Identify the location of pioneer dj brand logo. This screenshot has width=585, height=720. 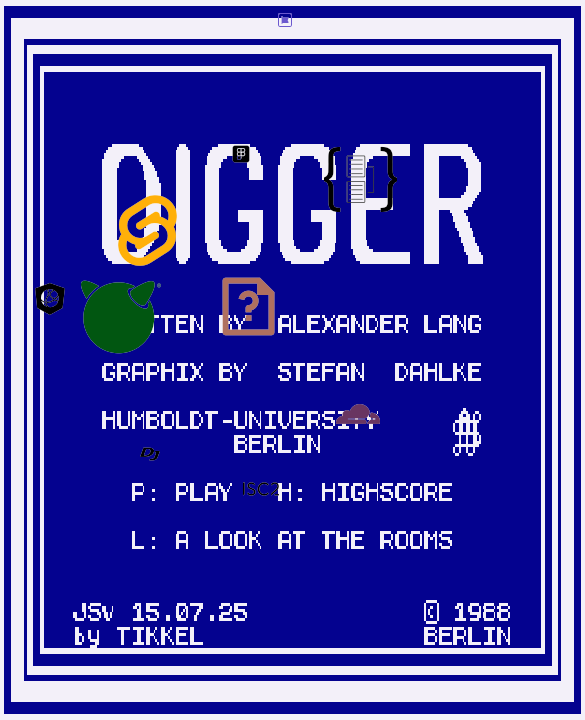
(150, 454).